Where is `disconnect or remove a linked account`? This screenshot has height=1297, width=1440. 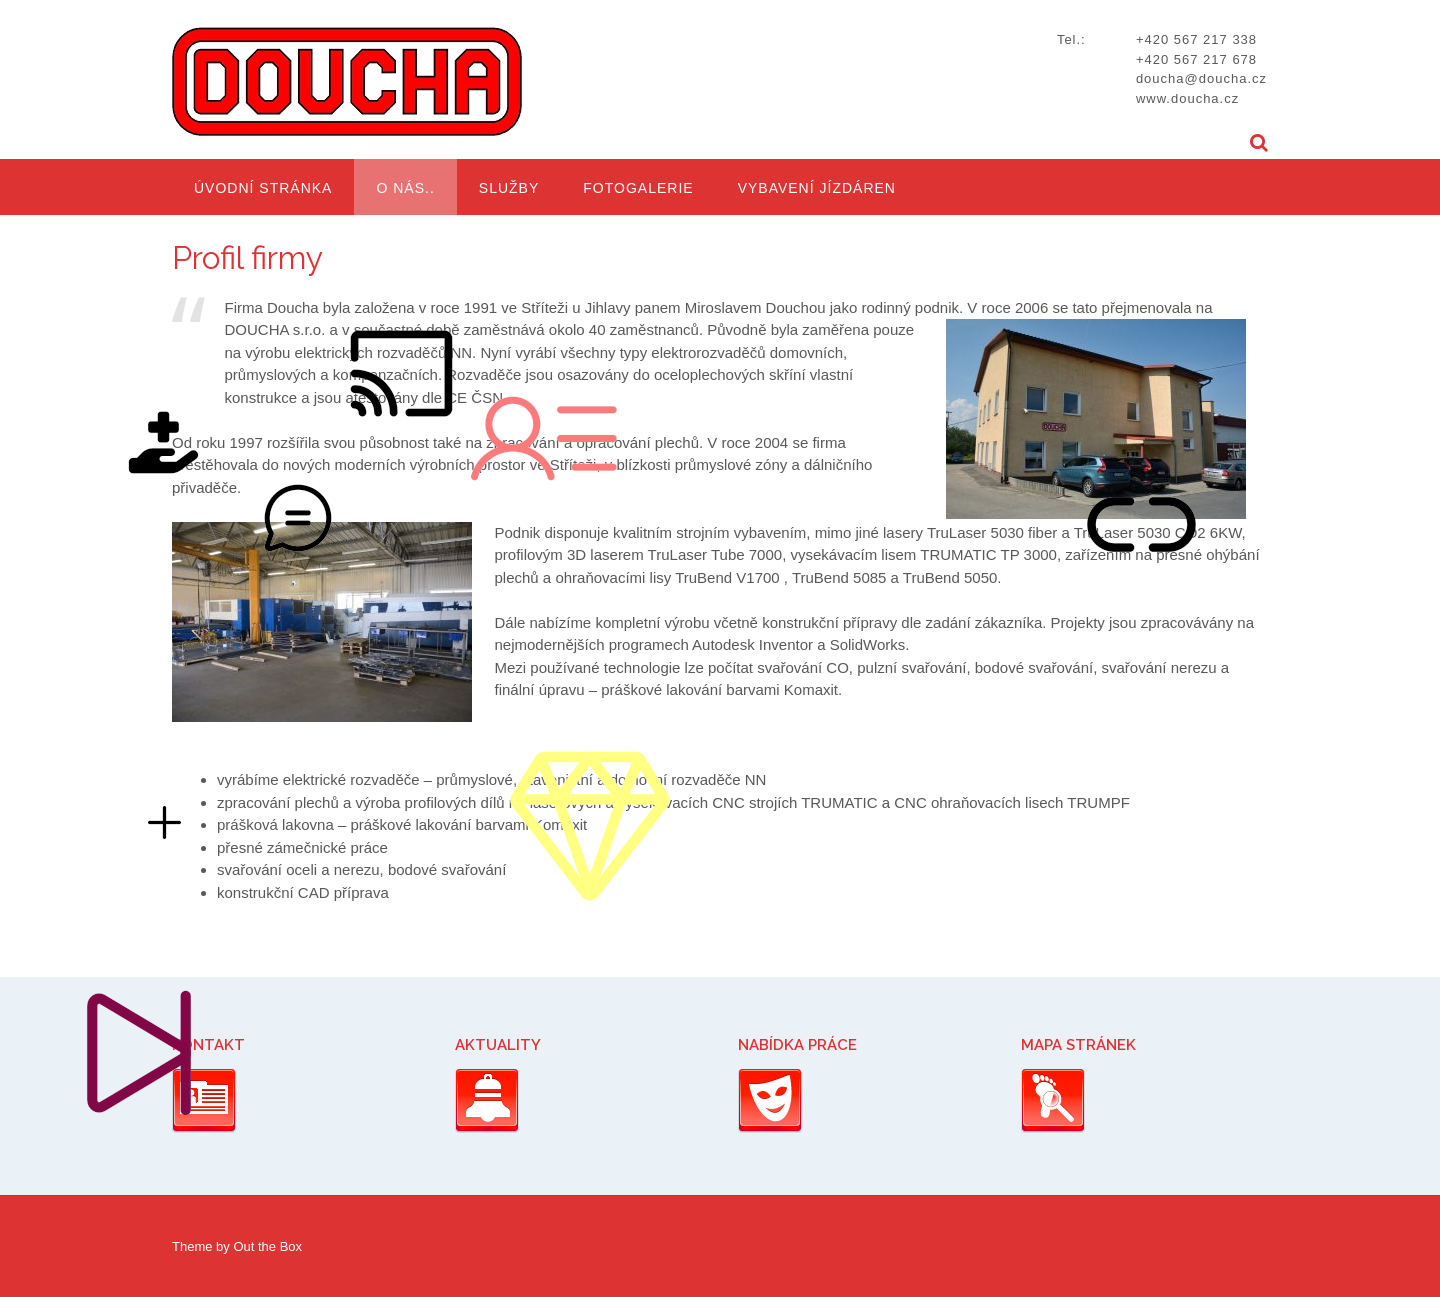 disconnect or remove a linked account is located at coordinates (1141, 524).